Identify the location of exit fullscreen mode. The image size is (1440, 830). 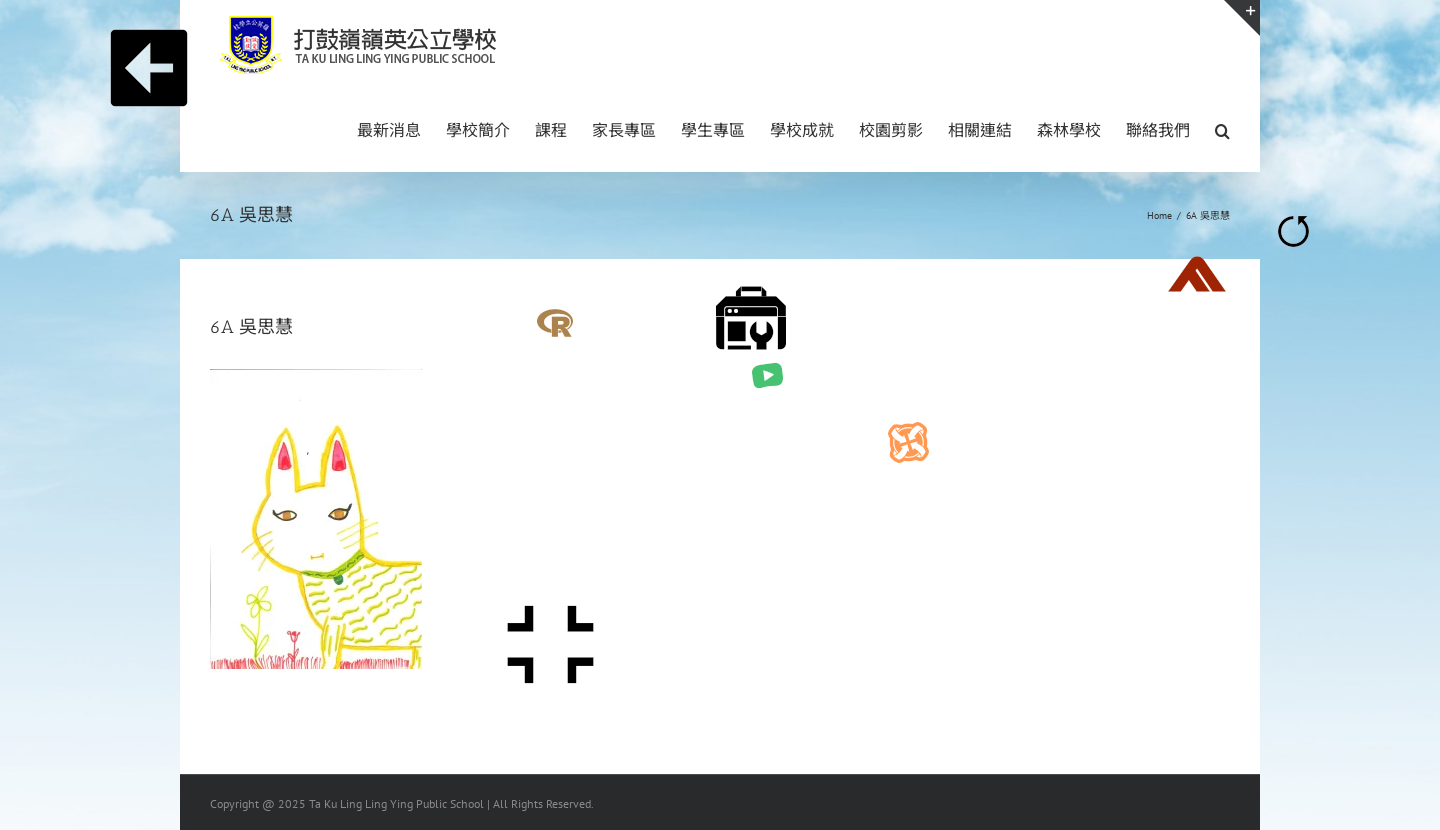
(550, 644).